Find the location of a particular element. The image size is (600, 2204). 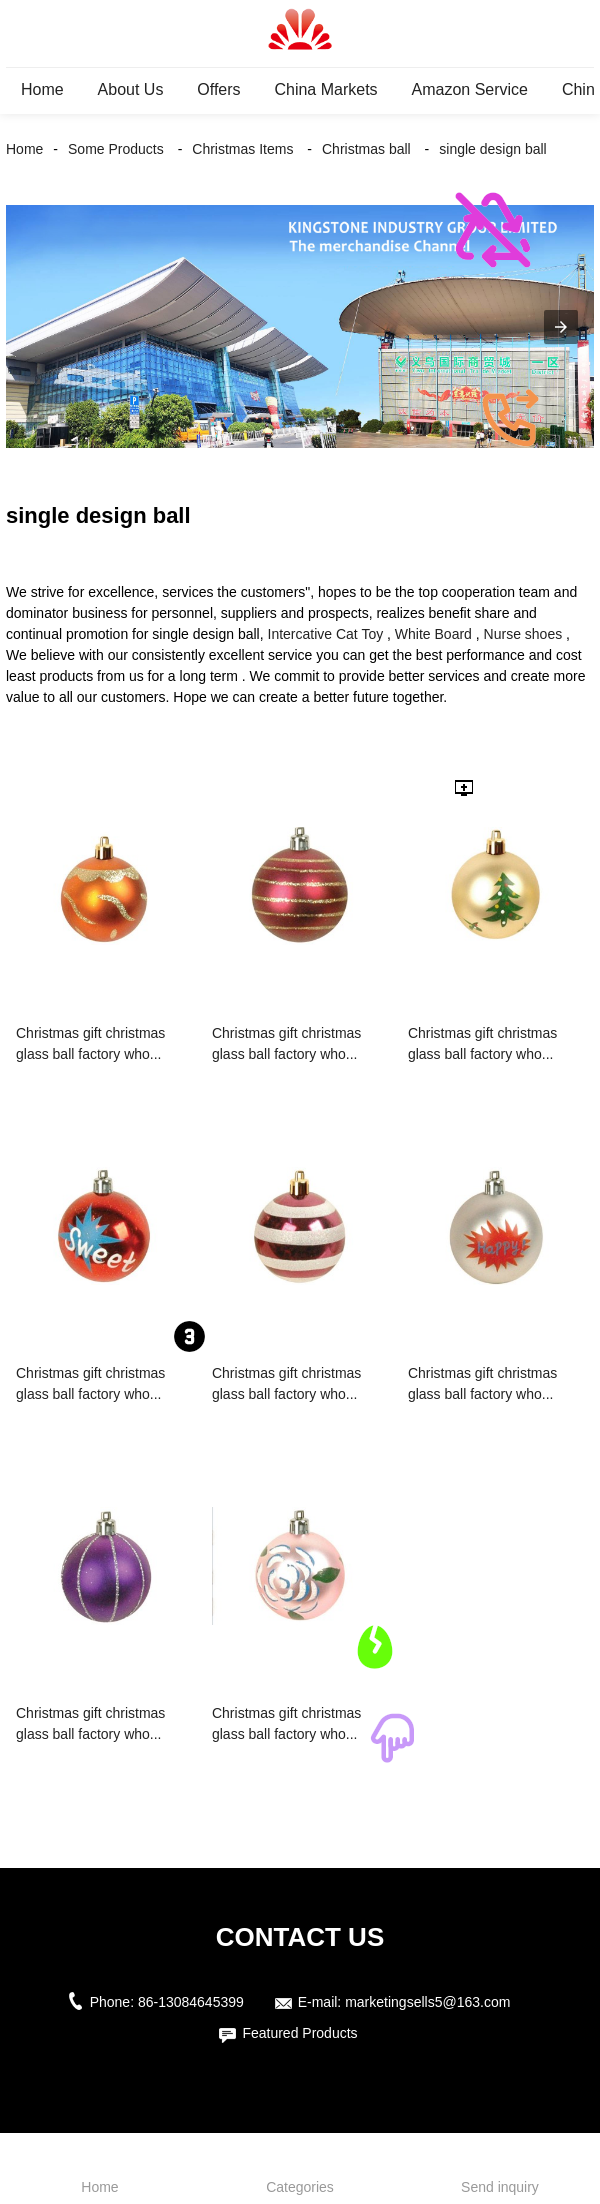

scroll down or swipe downward is located at coordinates (393, 1737).